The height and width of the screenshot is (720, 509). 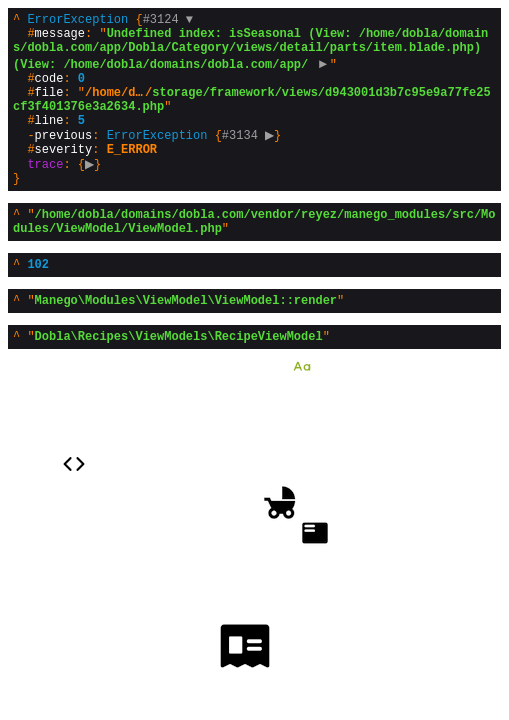 I want to click on expand or resize content horizontally, so click(x=74, y=464).